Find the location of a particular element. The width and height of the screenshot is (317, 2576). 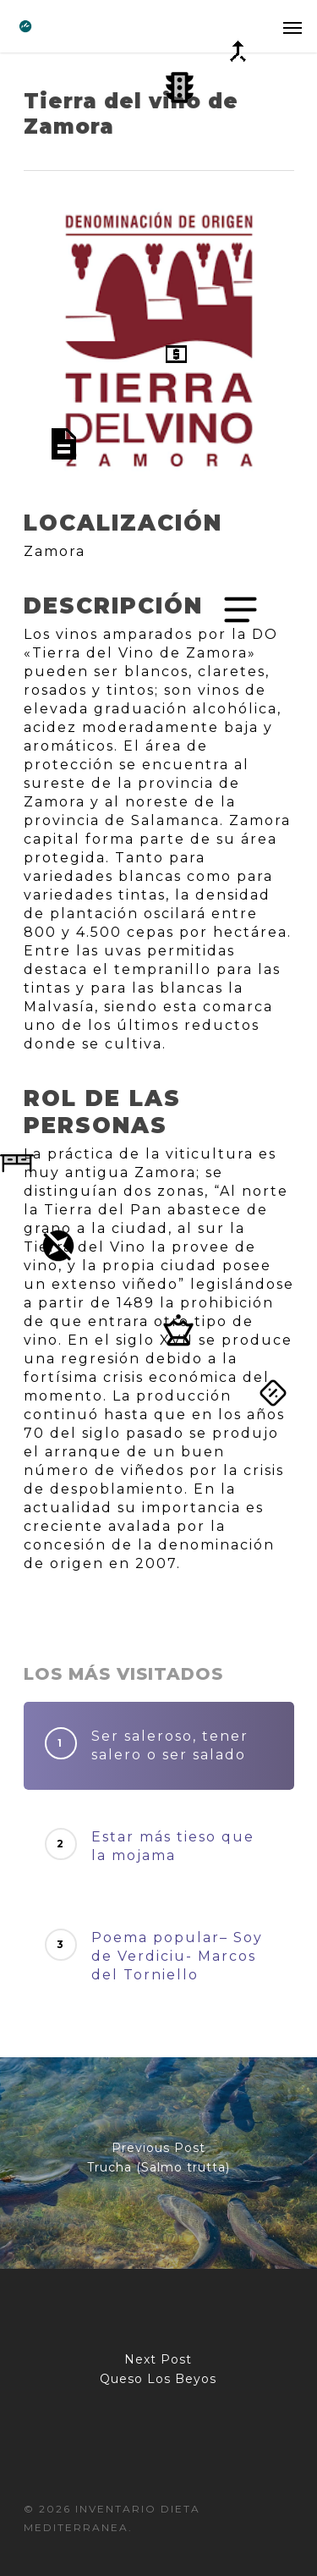

merge branches or items together is located at coordinates (238, 51).